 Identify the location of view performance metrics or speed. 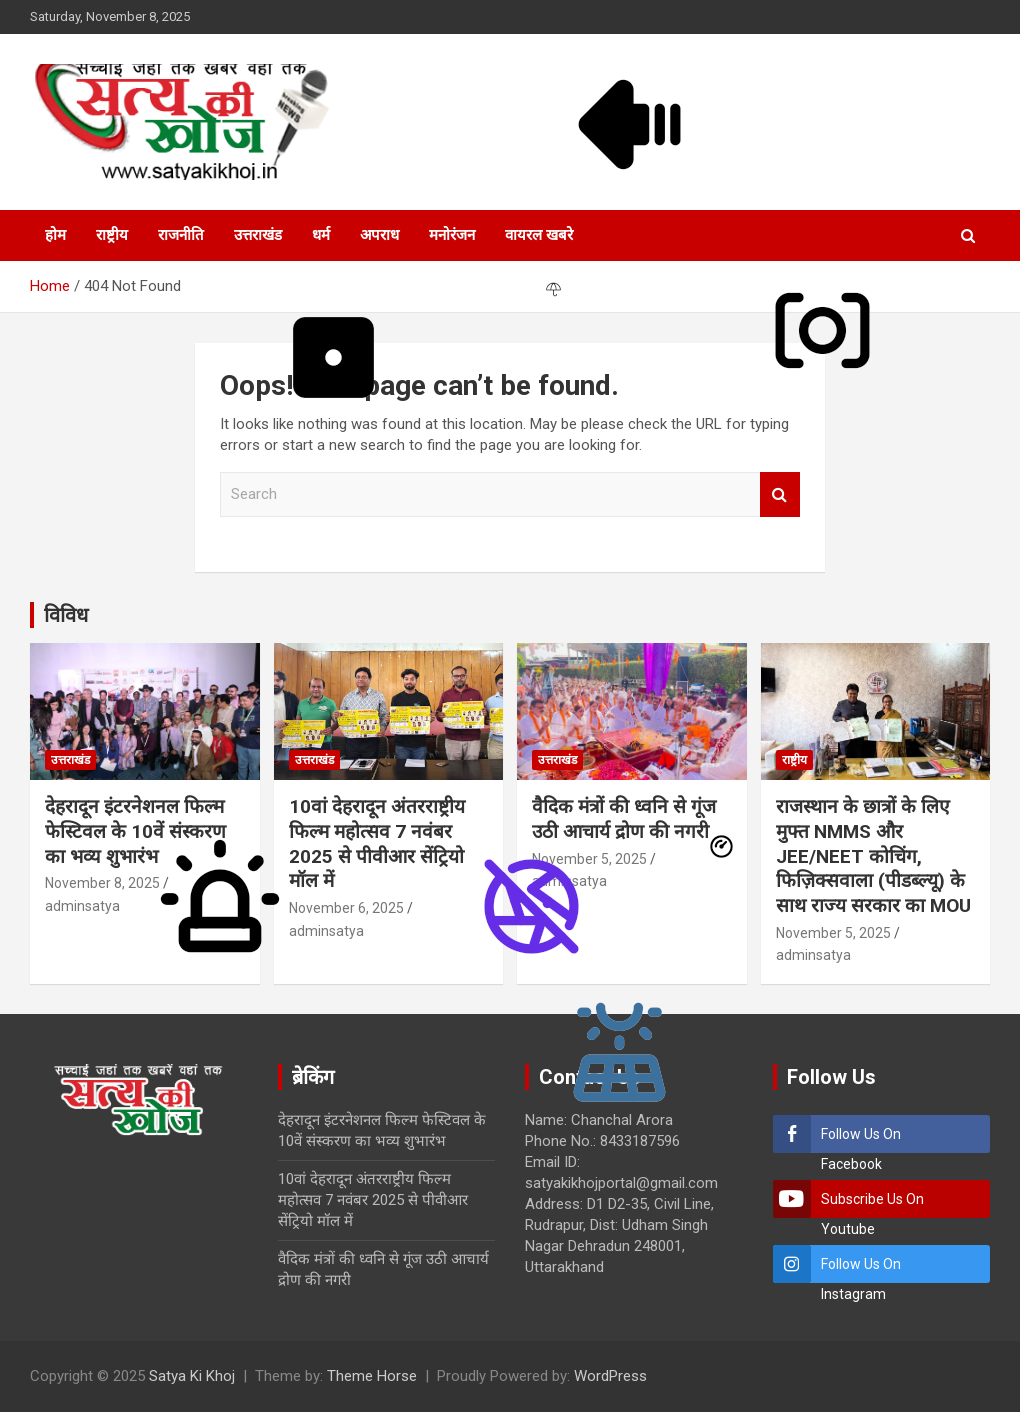
(721, 846).